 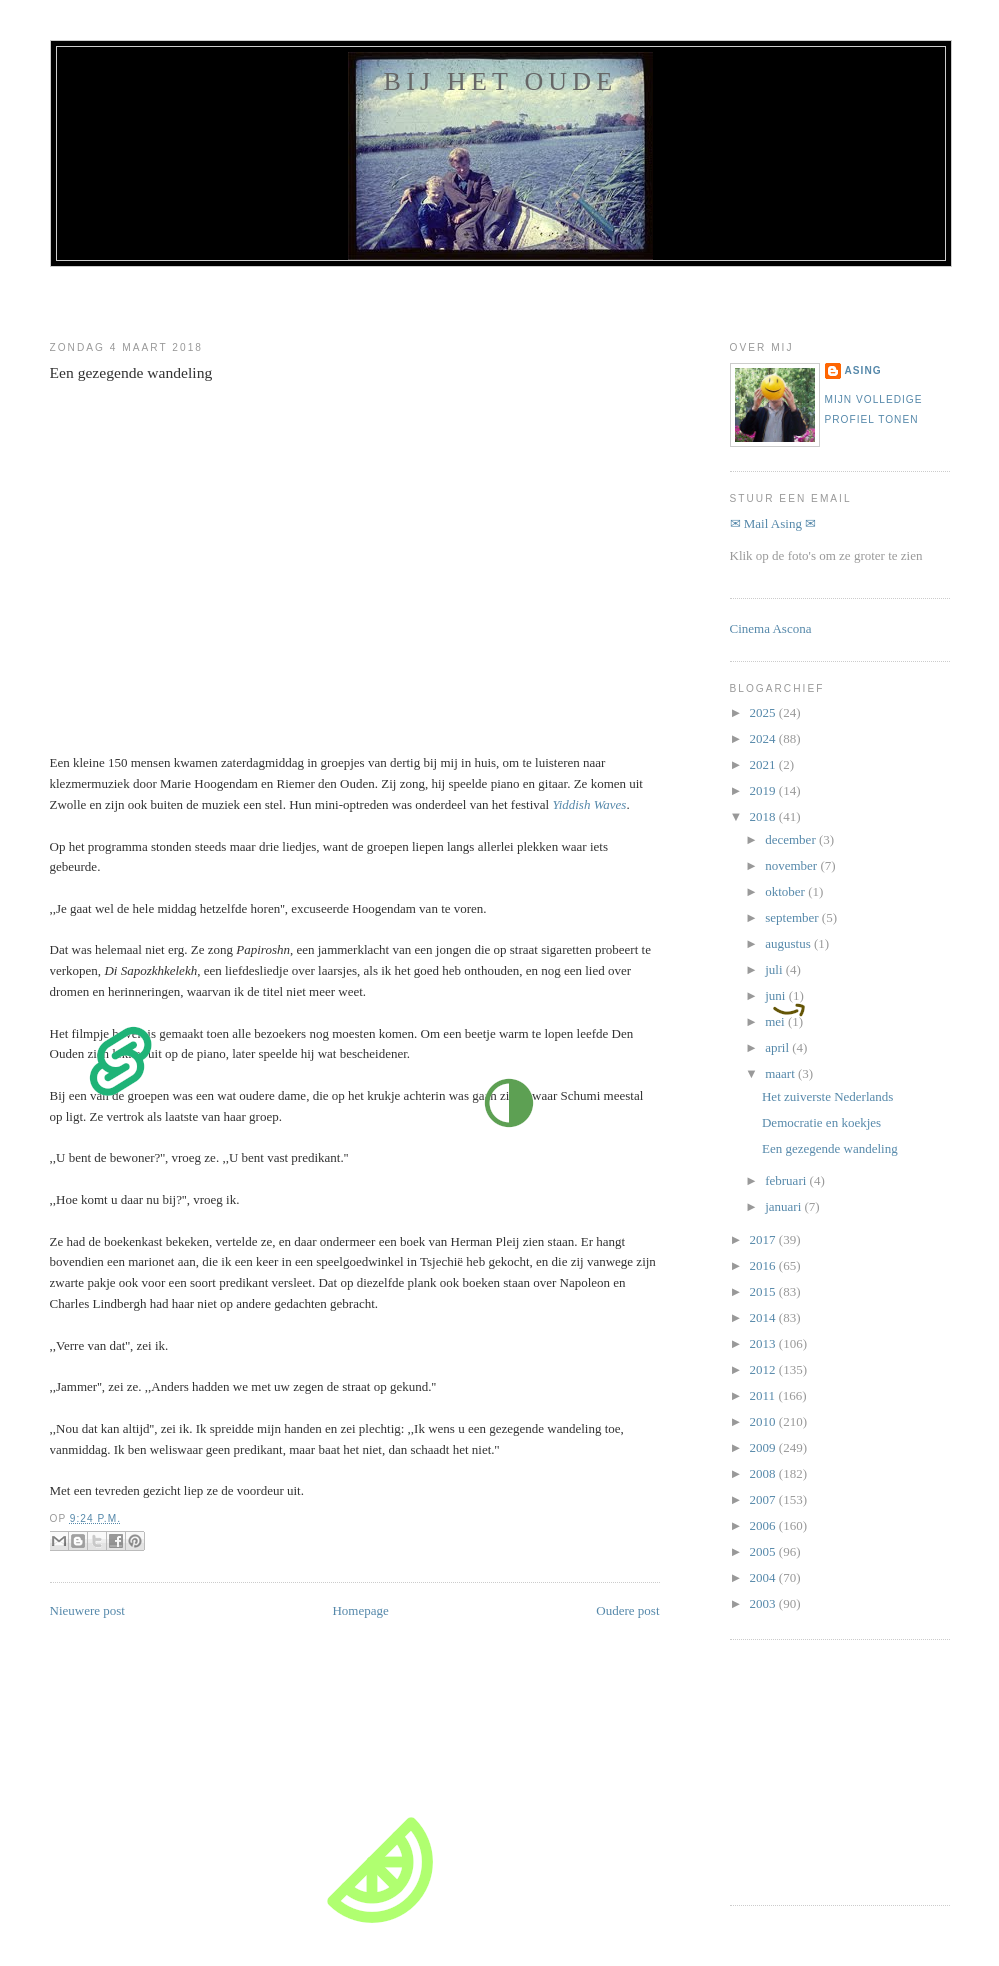 What do you see at coordinates (509, 1103) in the screenshot?
I see `adjust screen brightness` at bounding box center [509, 1103].